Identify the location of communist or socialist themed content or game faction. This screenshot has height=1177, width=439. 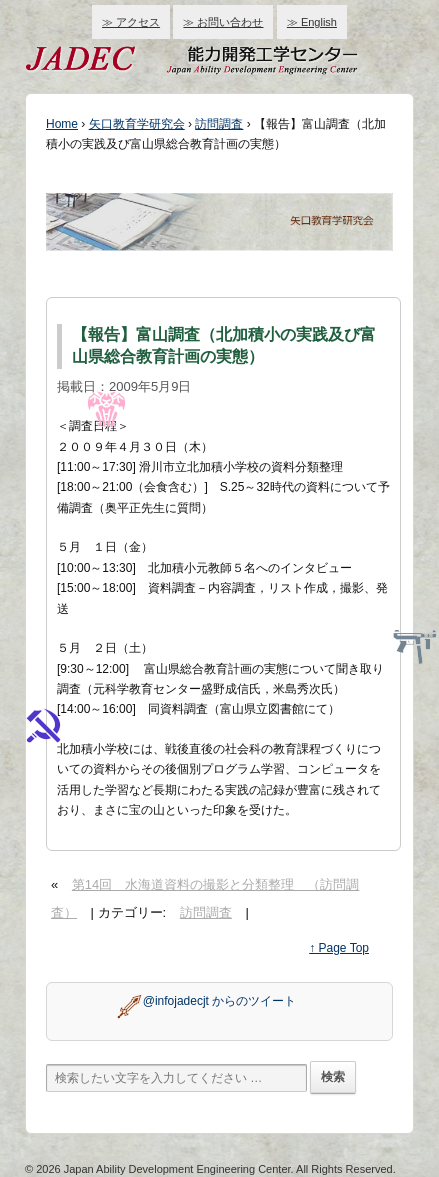
(43, 725).